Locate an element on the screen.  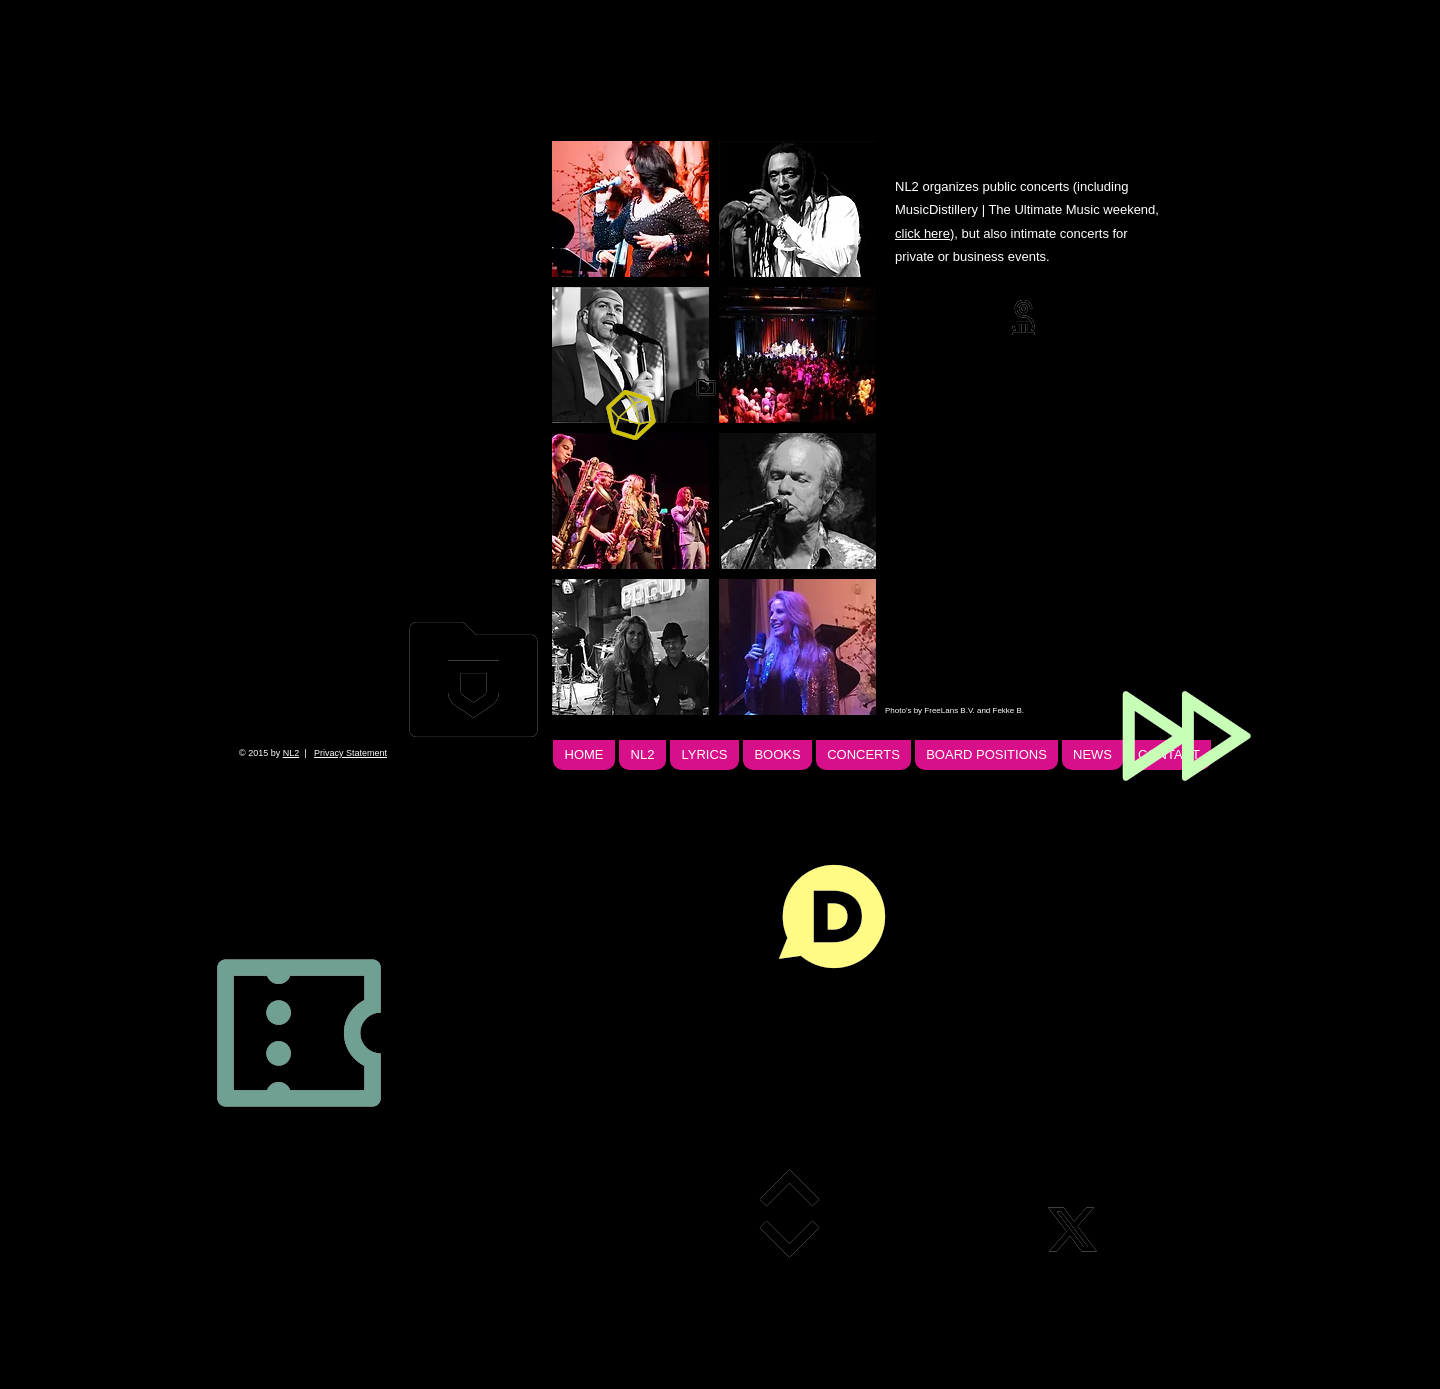
move files to another folder is located at coordinates (706, 387).